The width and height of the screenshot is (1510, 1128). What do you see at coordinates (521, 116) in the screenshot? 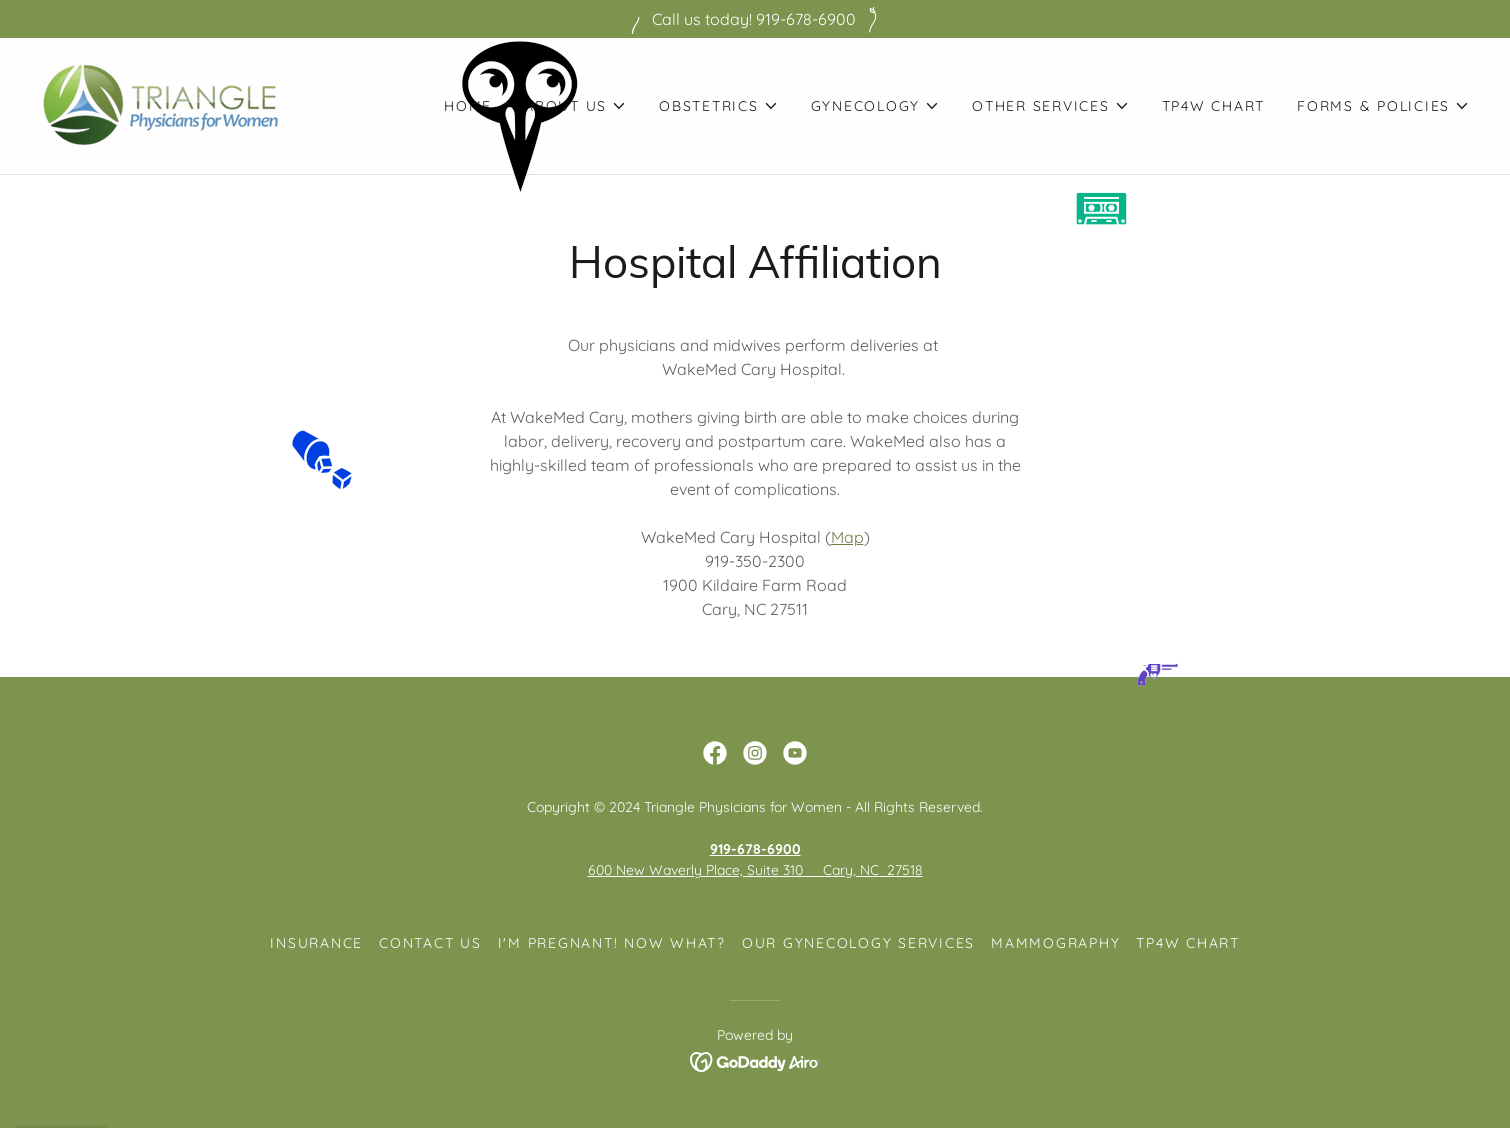
I see `select a bird mask avatar or character` at bounding box center [521, 116].